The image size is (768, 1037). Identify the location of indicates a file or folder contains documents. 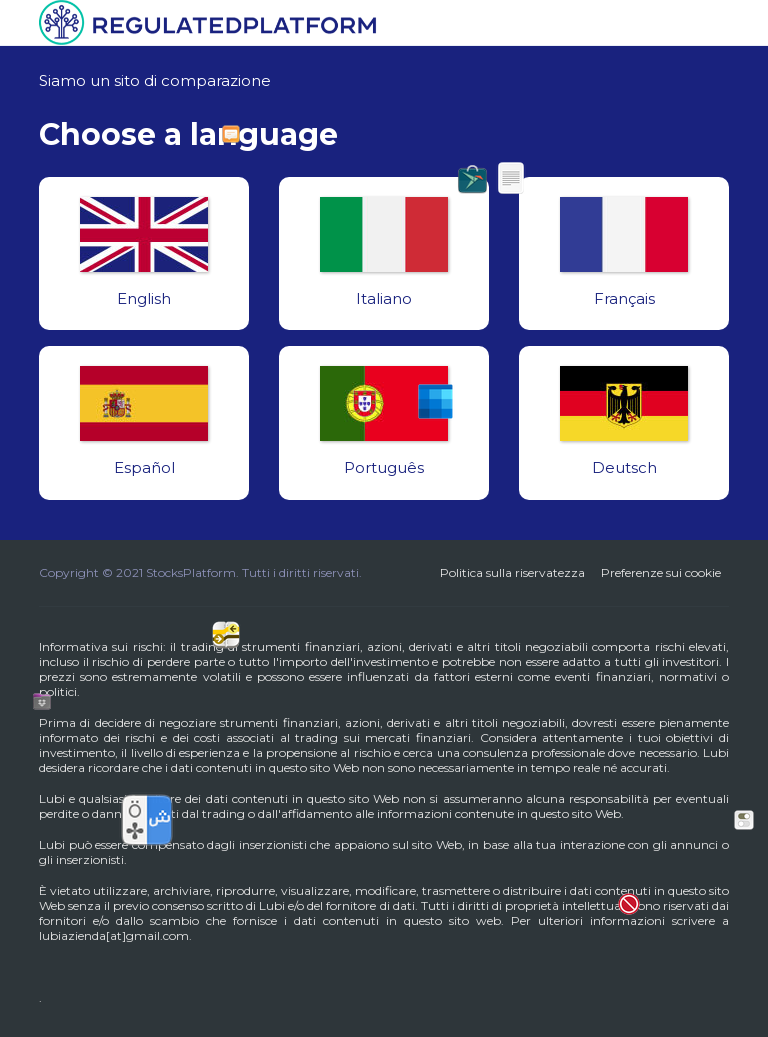
(511, 178).